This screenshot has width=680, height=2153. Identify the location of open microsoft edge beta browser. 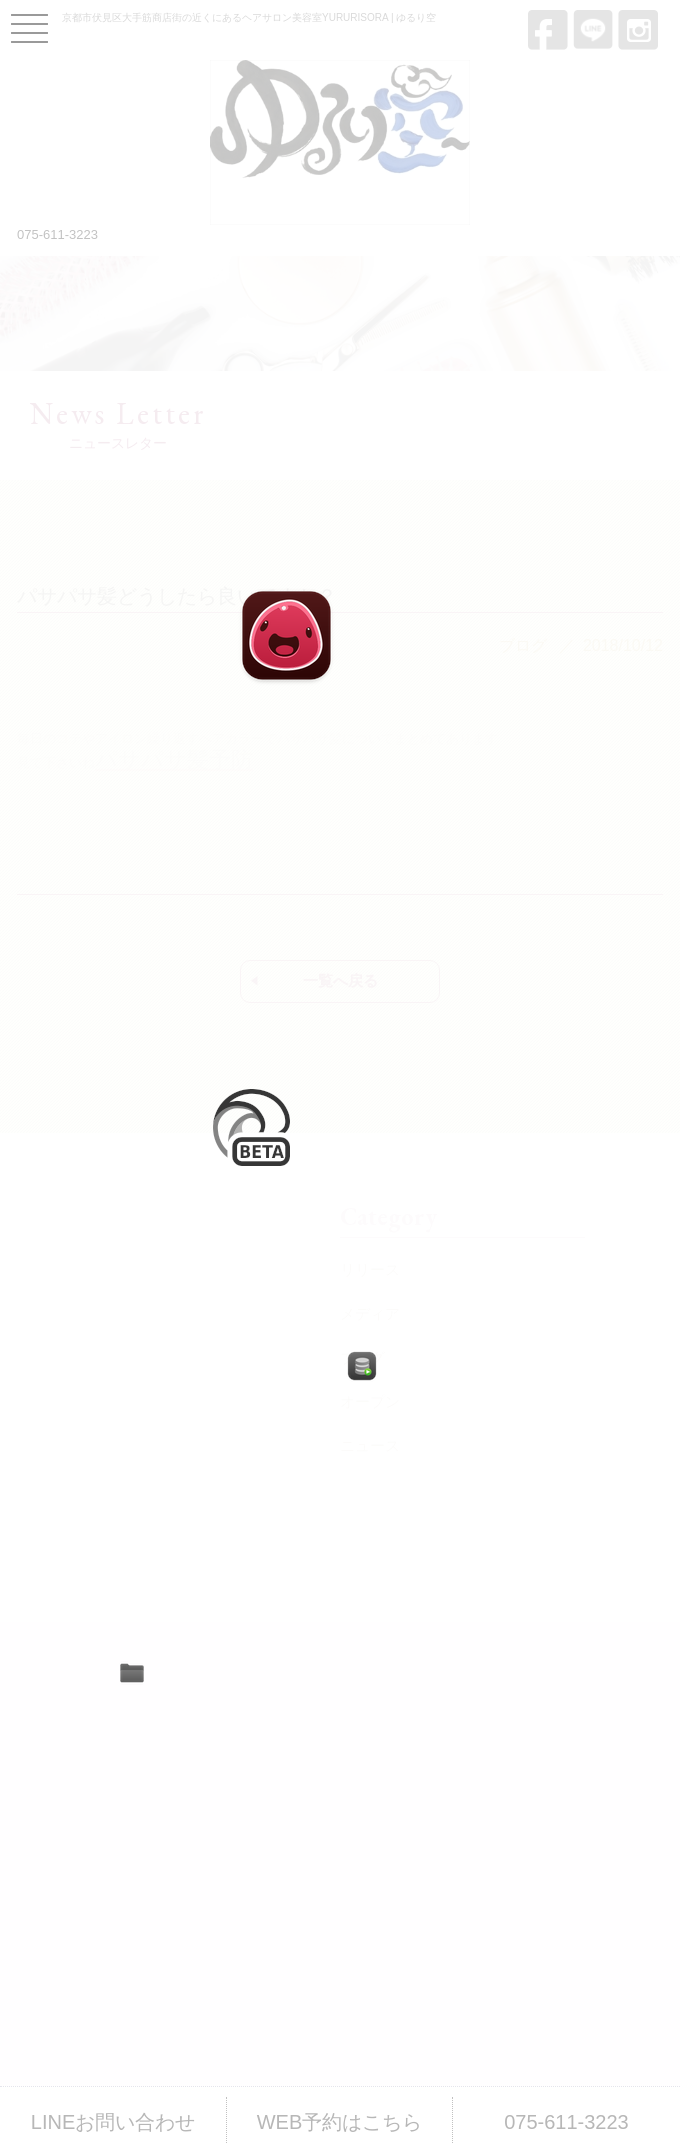
(251, 1127).